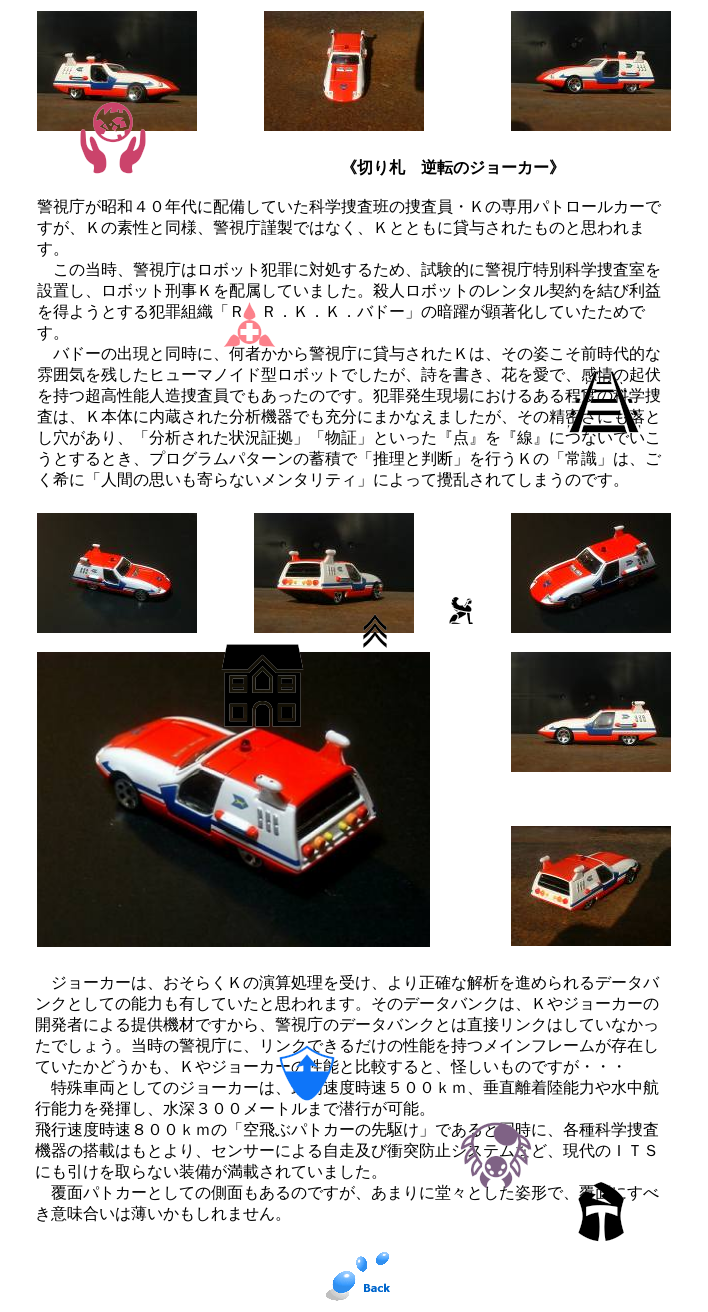 This screenshot has width=708, height=1312. I want to click on access Greek mythology content or trivia, so click(461, 610).